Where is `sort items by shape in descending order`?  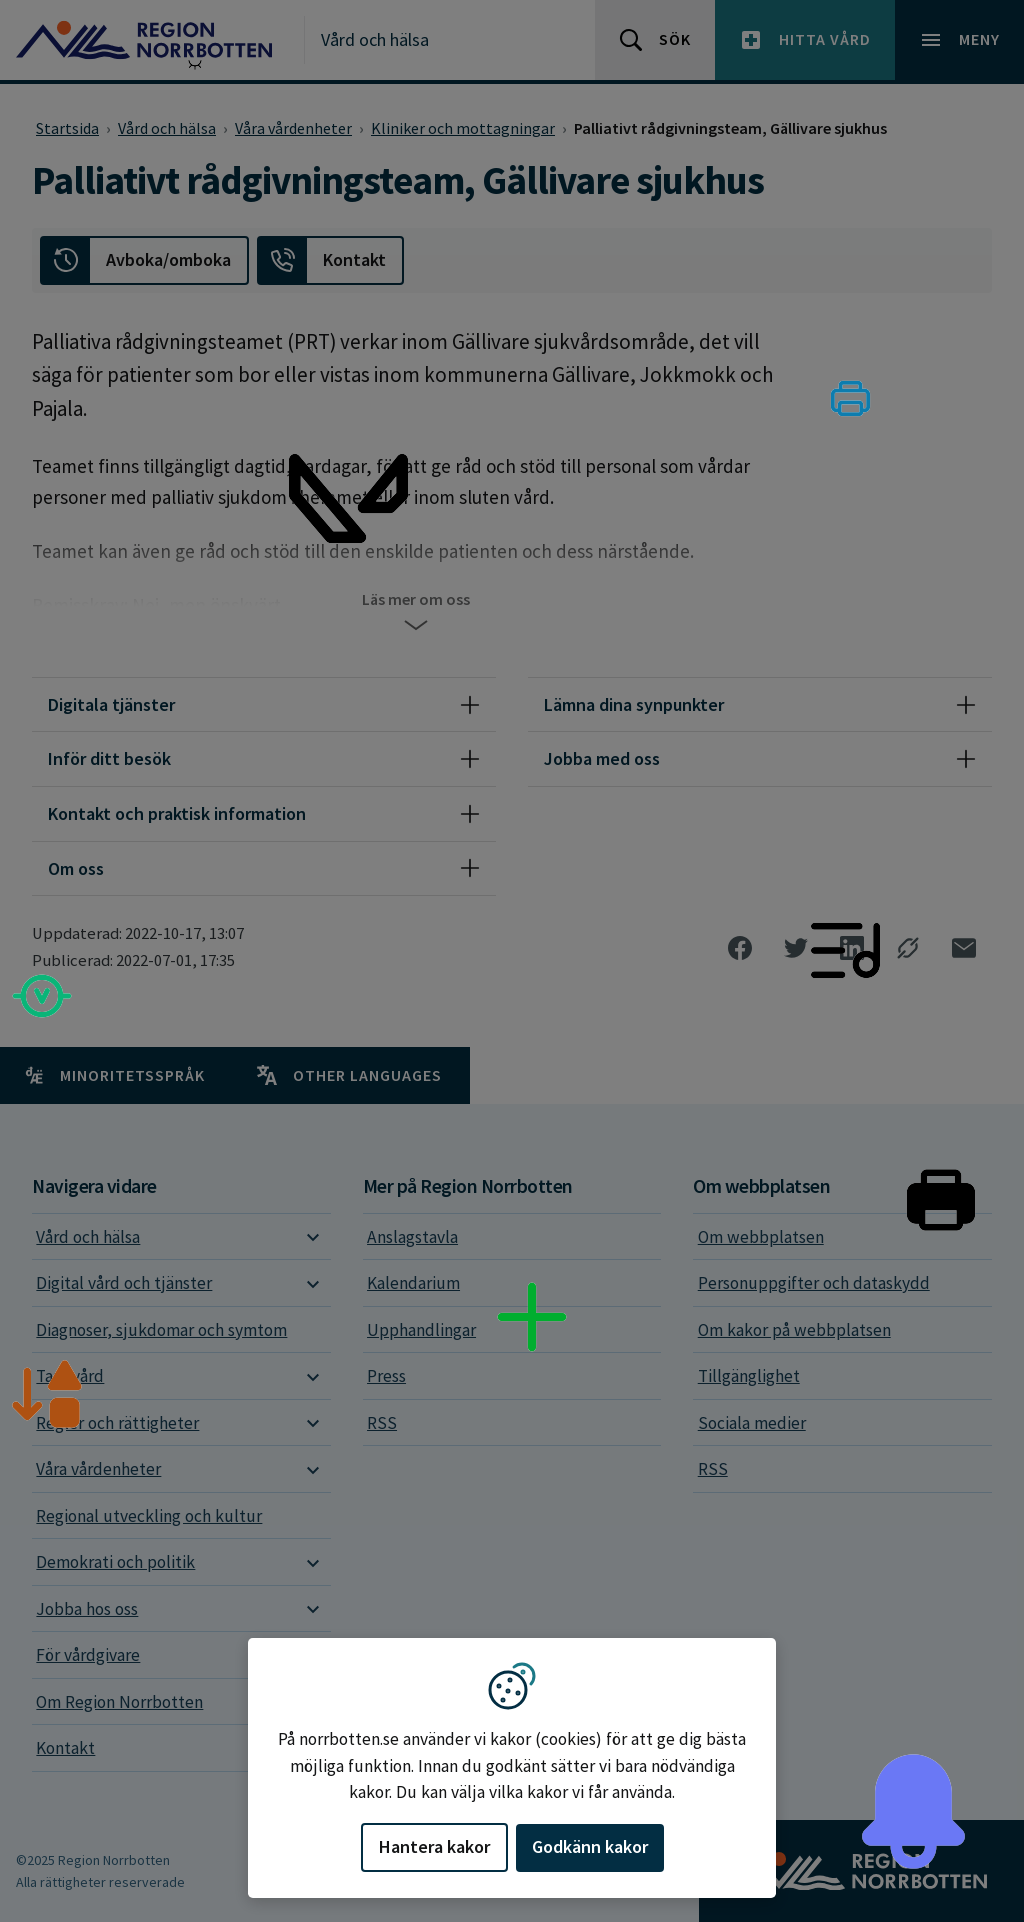
sort items by shape in descending order is located at coordinates (46, 1394).